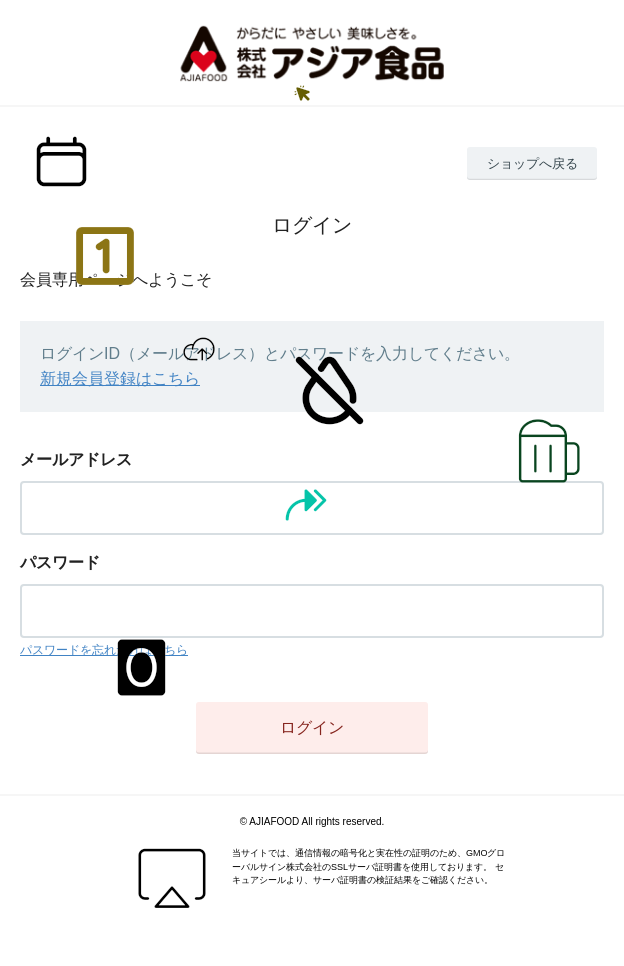 The image size is (624, 966). I want to click on indicates first step in a sequence or process, so click(105, 256).